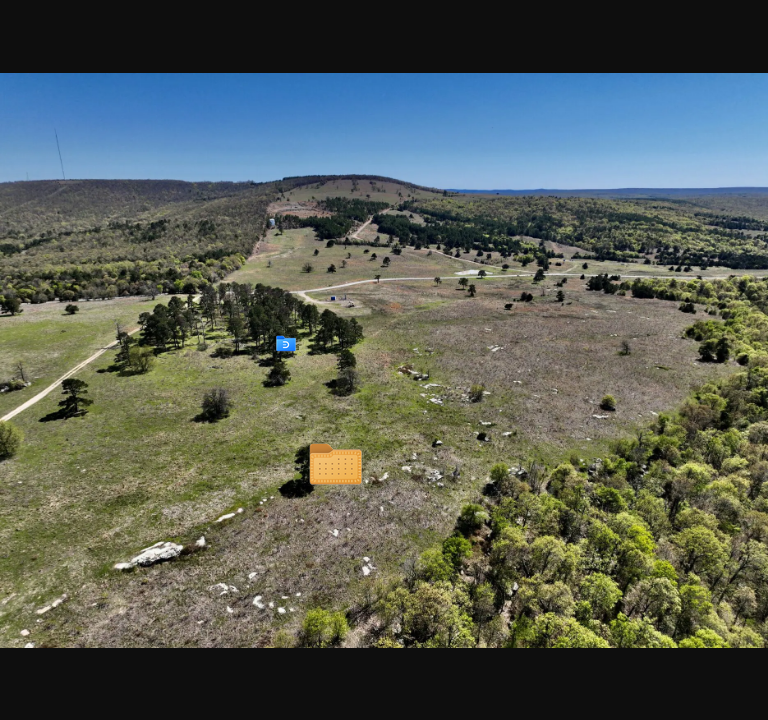 This screenshot has width=768, height=720. I want to click on open wondershare edrawmax project folder, so click(286, 344).